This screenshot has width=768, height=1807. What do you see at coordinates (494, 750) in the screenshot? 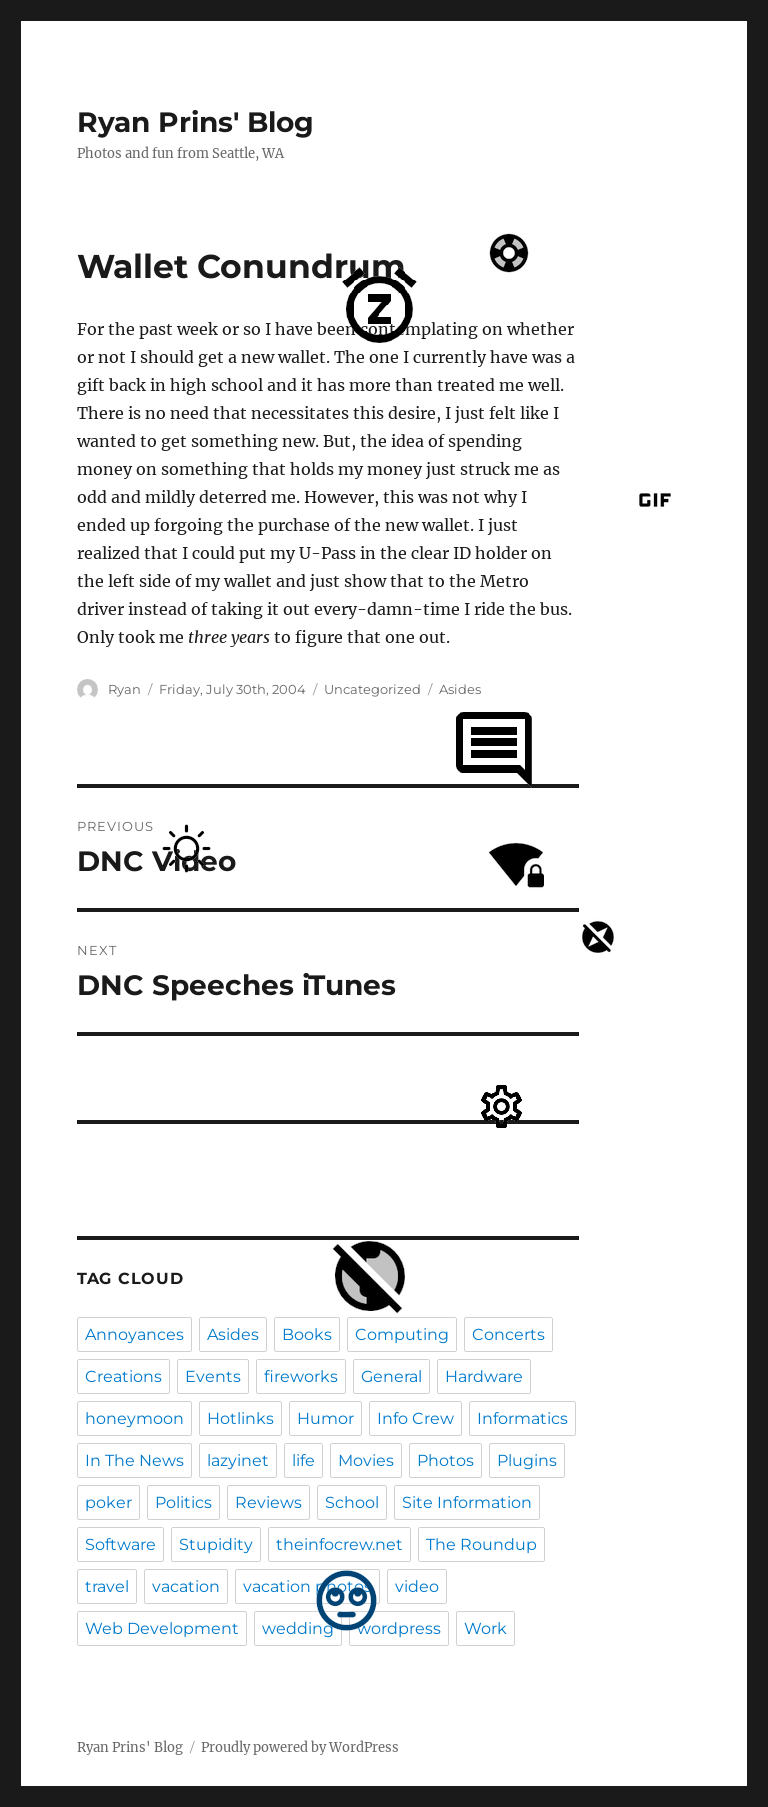
I see `leave a comment` at bounding box center [494, 750].